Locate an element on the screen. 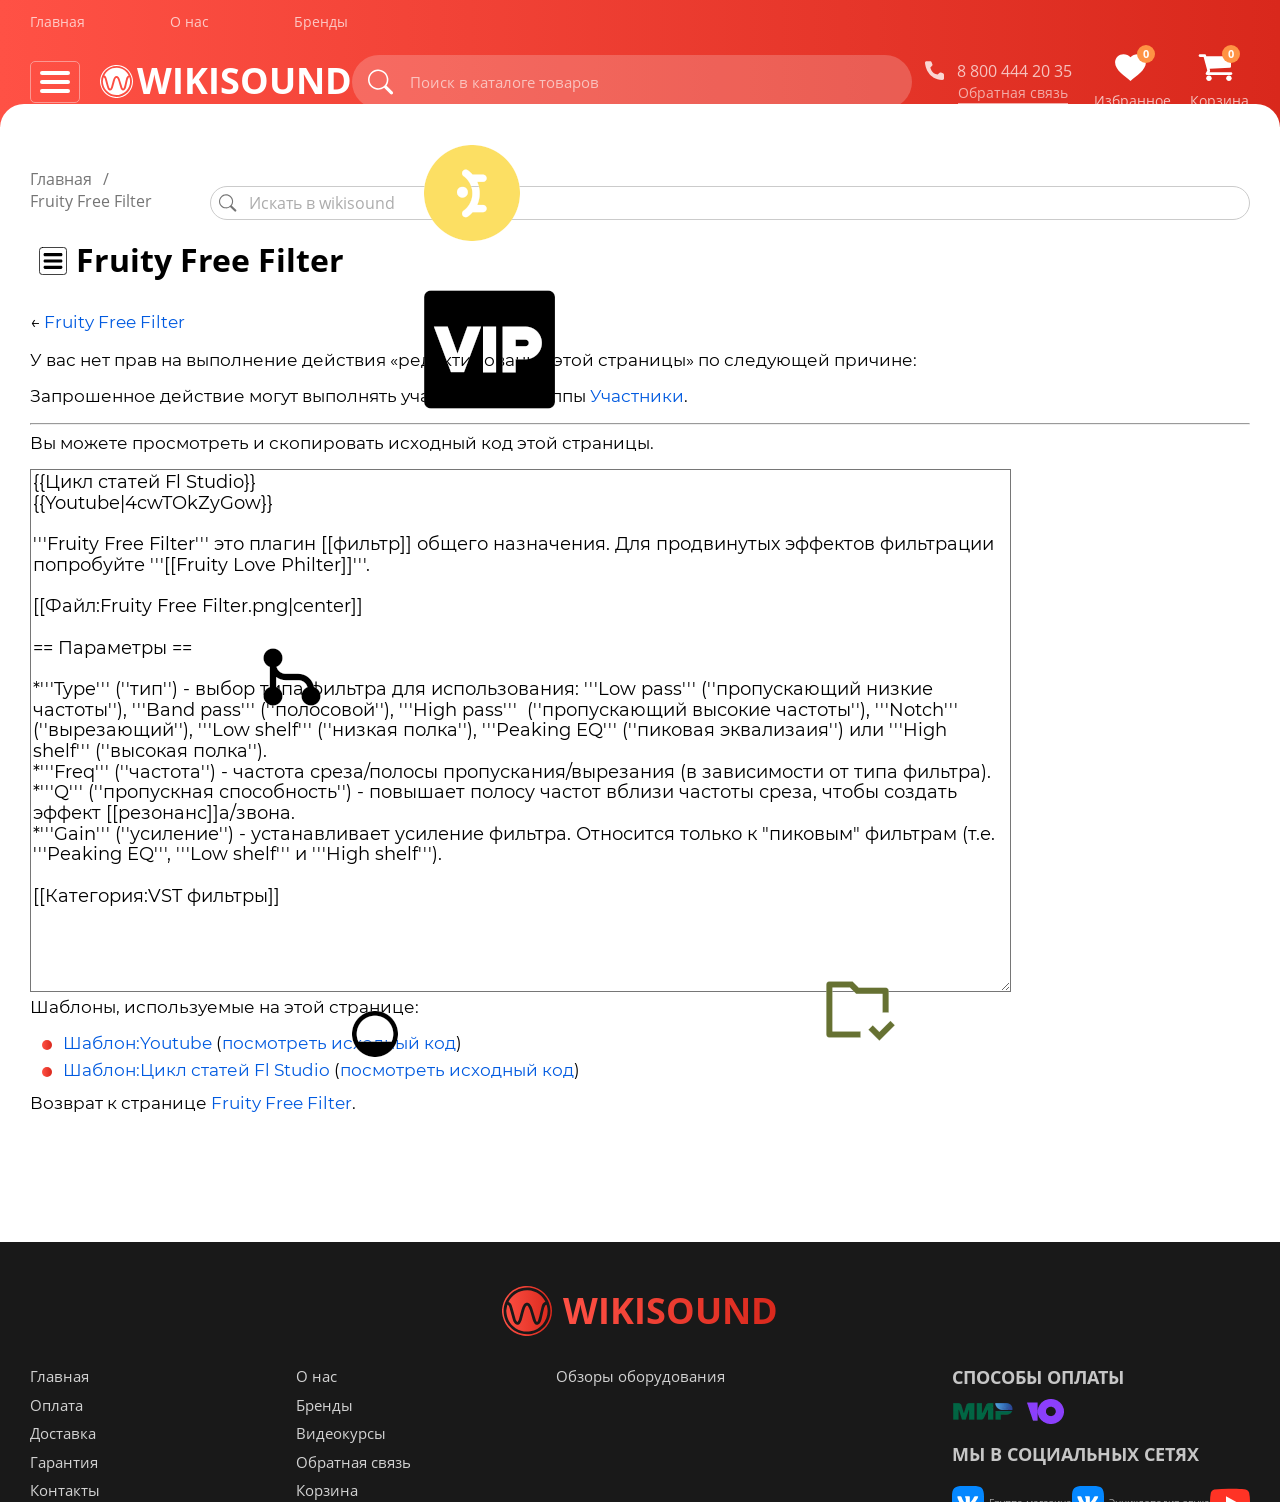 This screenshot has height=1502, width=1280. mantine UI framework logo is located at coordinates (472, 193).